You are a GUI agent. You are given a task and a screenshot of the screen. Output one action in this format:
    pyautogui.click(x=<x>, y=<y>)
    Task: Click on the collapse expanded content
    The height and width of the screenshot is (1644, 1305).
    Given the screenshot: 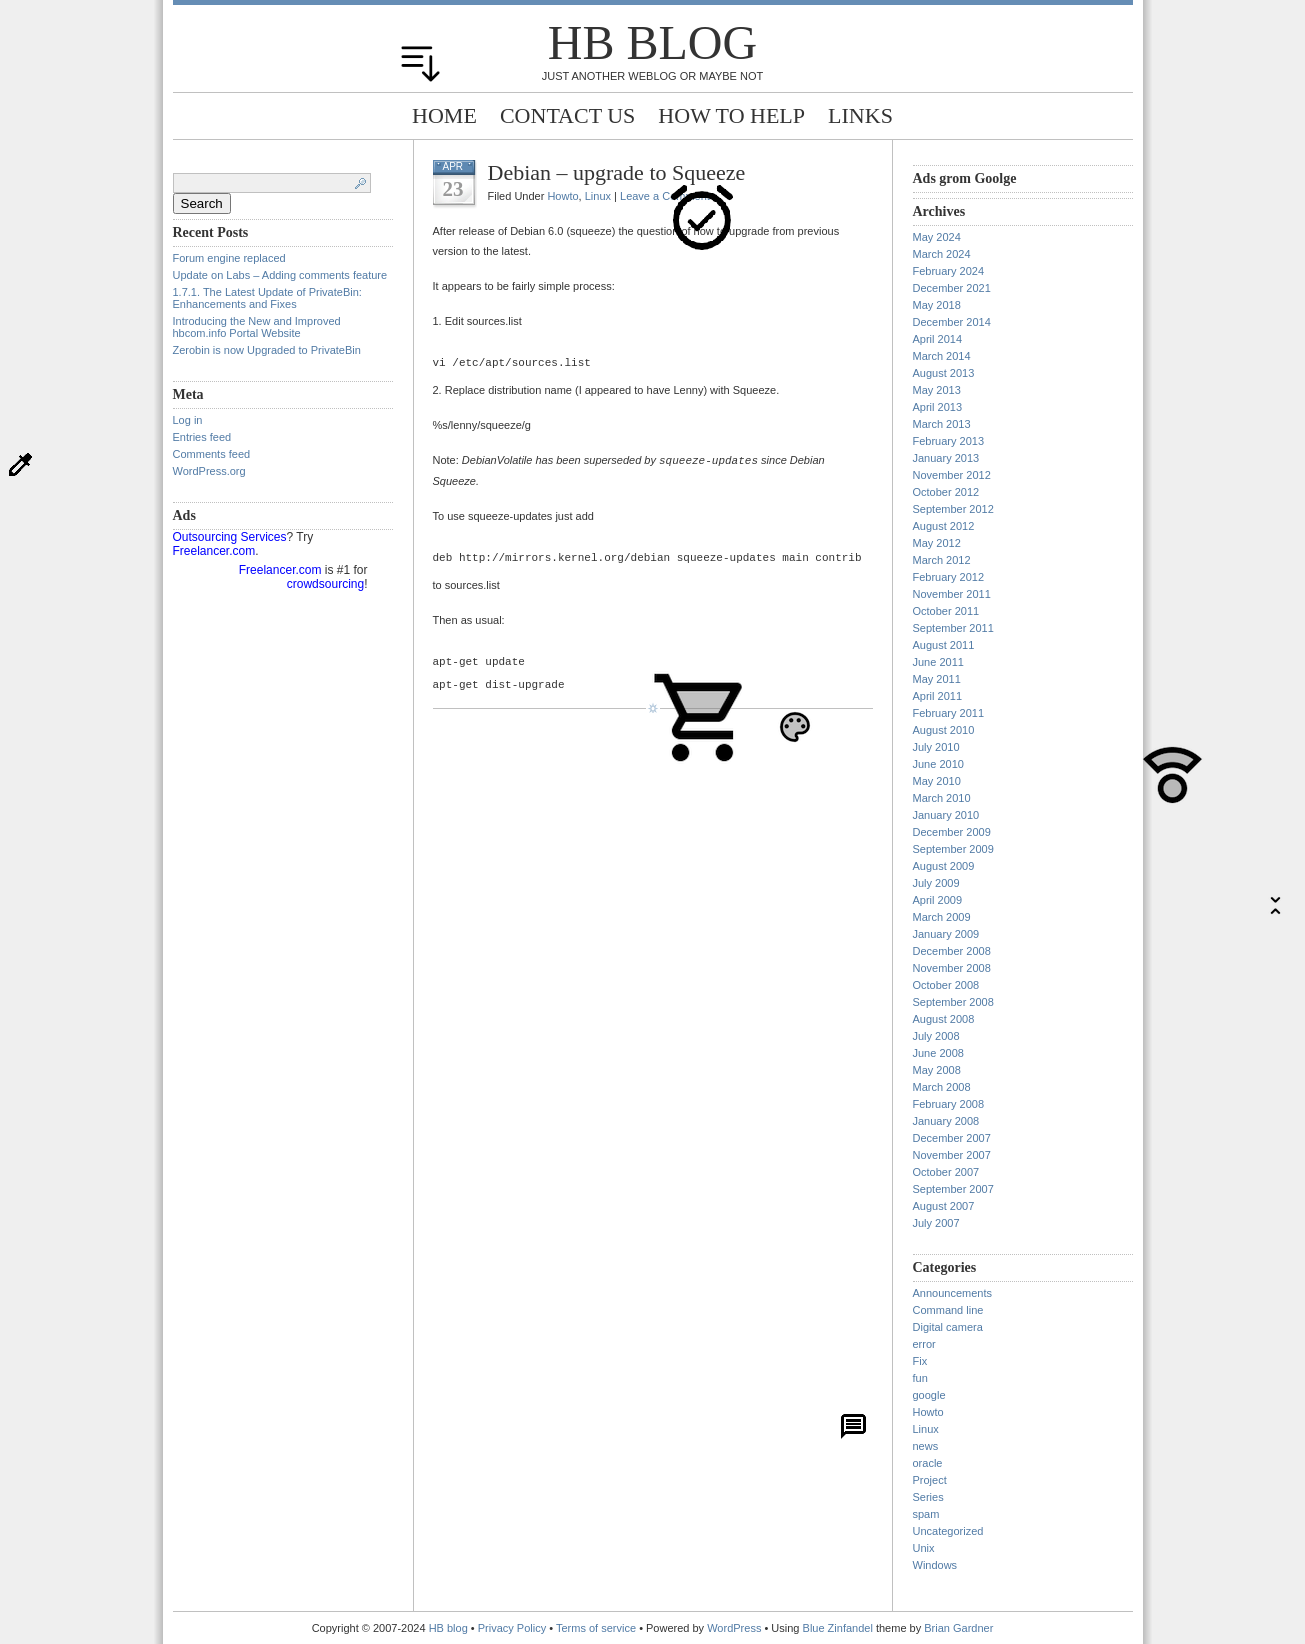 What is the action you would take?
    pyautogui.click(x=1275, y=905)
    